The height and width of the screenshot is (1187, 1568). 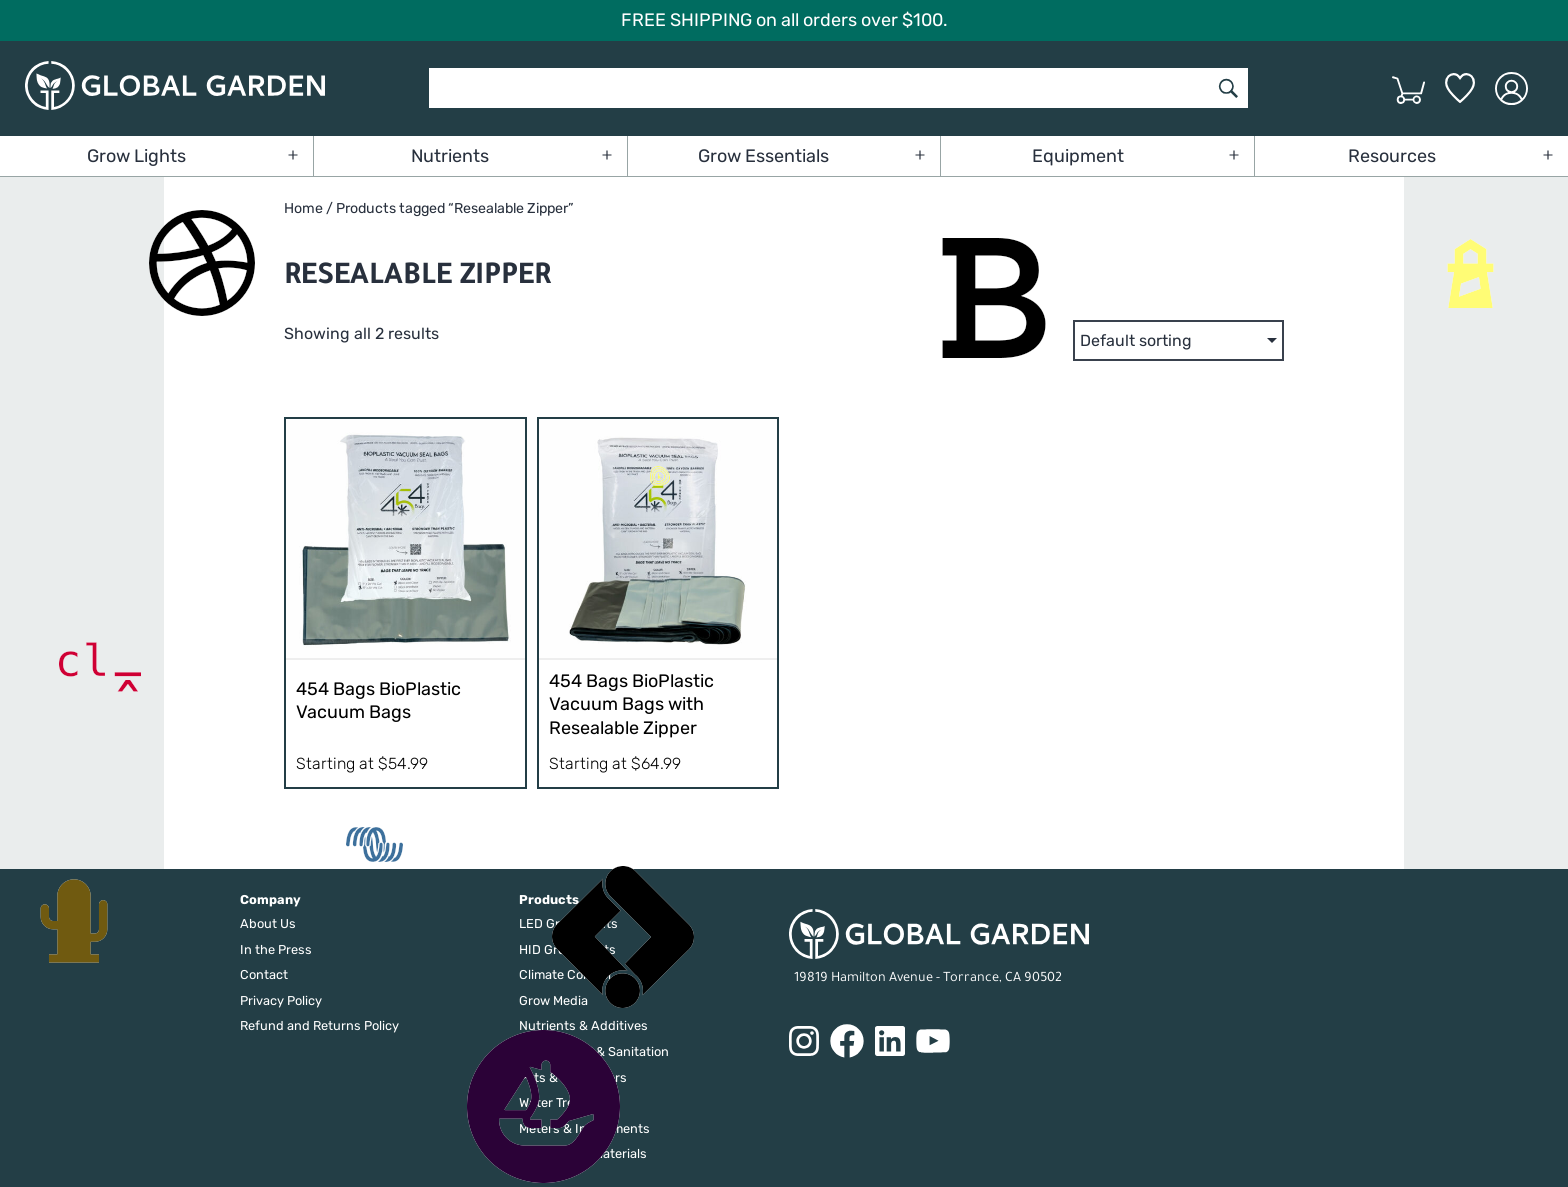 I want to click on braintree payment gateway integration, so click(x=994, y=298).